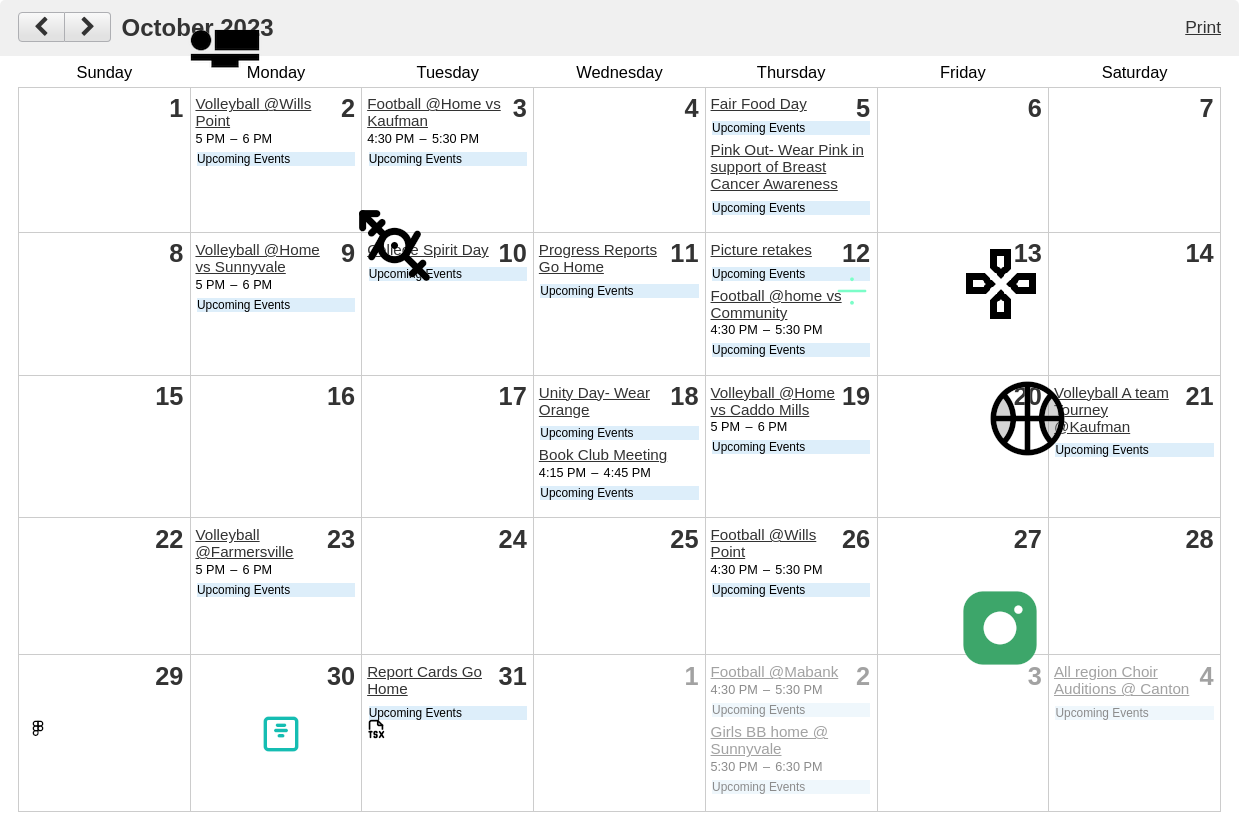  I want to click on perform a division calculation, so click(852, 291).